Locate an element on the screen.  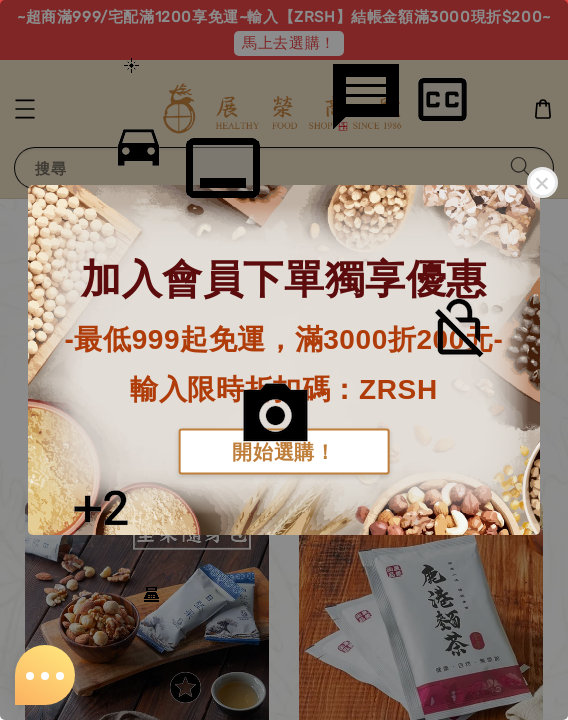
open messaging or chat is located at coordinates (366, 97).